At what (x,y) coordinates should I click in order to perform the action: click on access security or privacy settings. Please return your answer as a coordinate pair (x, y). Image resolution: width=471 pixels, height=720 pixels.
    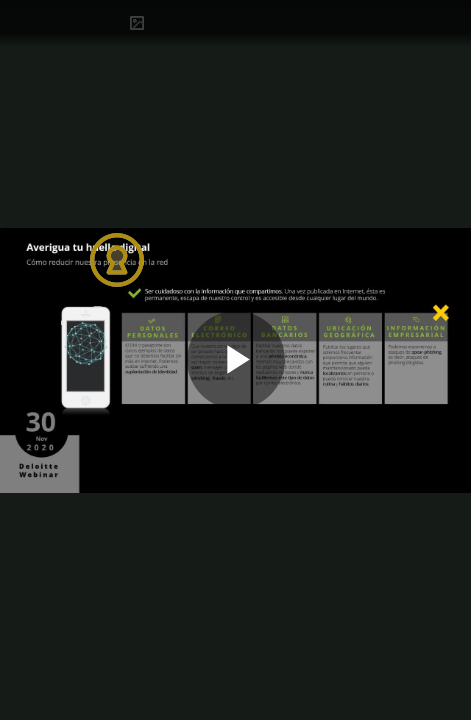
    Looking at the image, I should click on (117, 260).